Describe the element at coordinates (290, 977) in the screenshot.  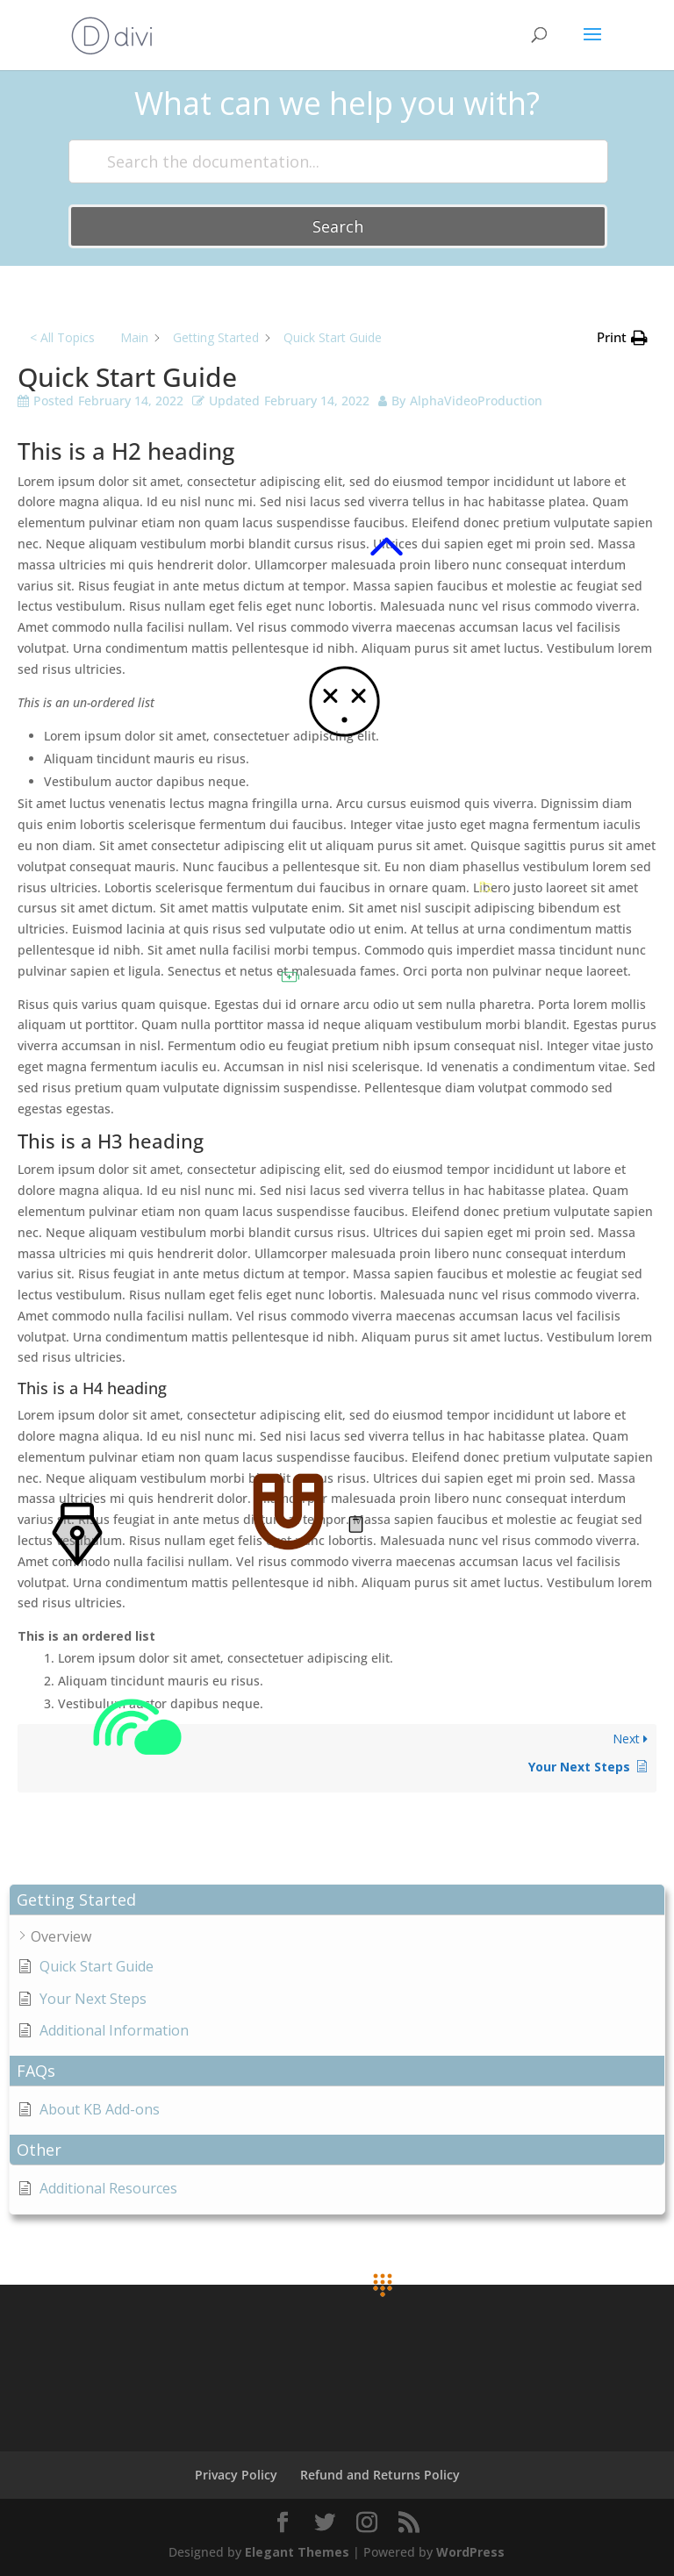
I see `add or extend battery life` at that location.